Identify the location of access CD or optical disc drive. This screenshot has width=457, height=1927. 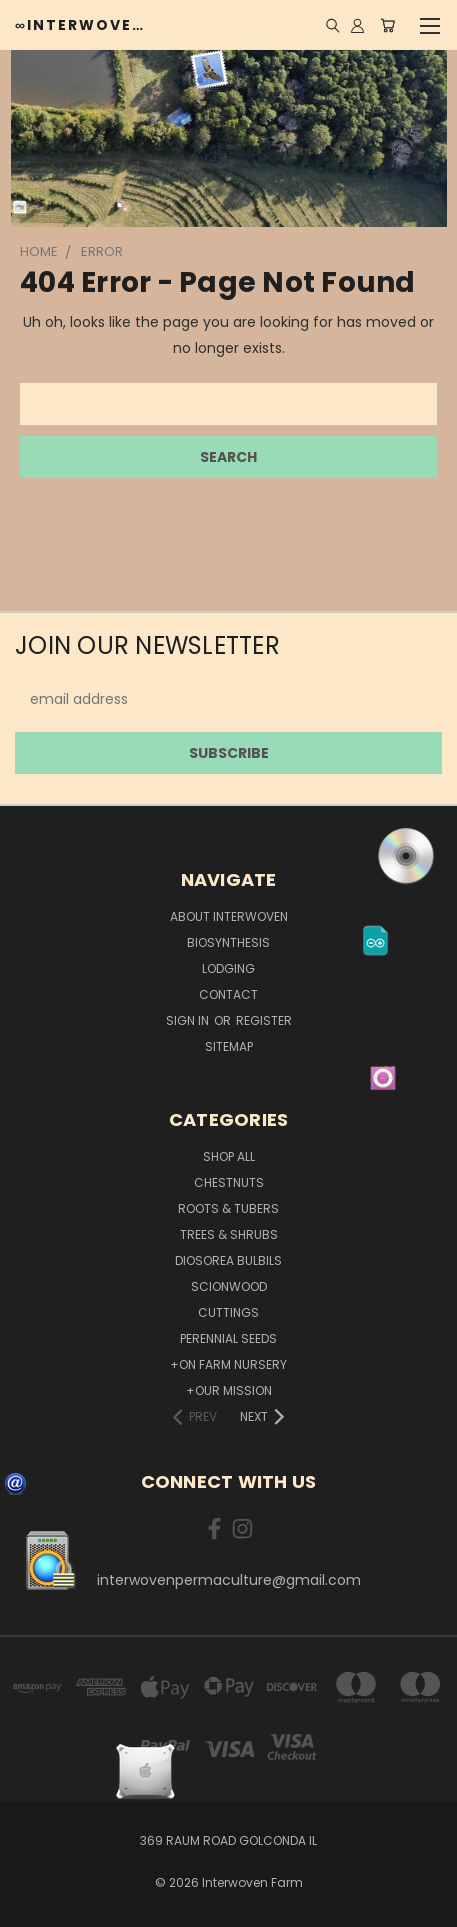
(406, 857).